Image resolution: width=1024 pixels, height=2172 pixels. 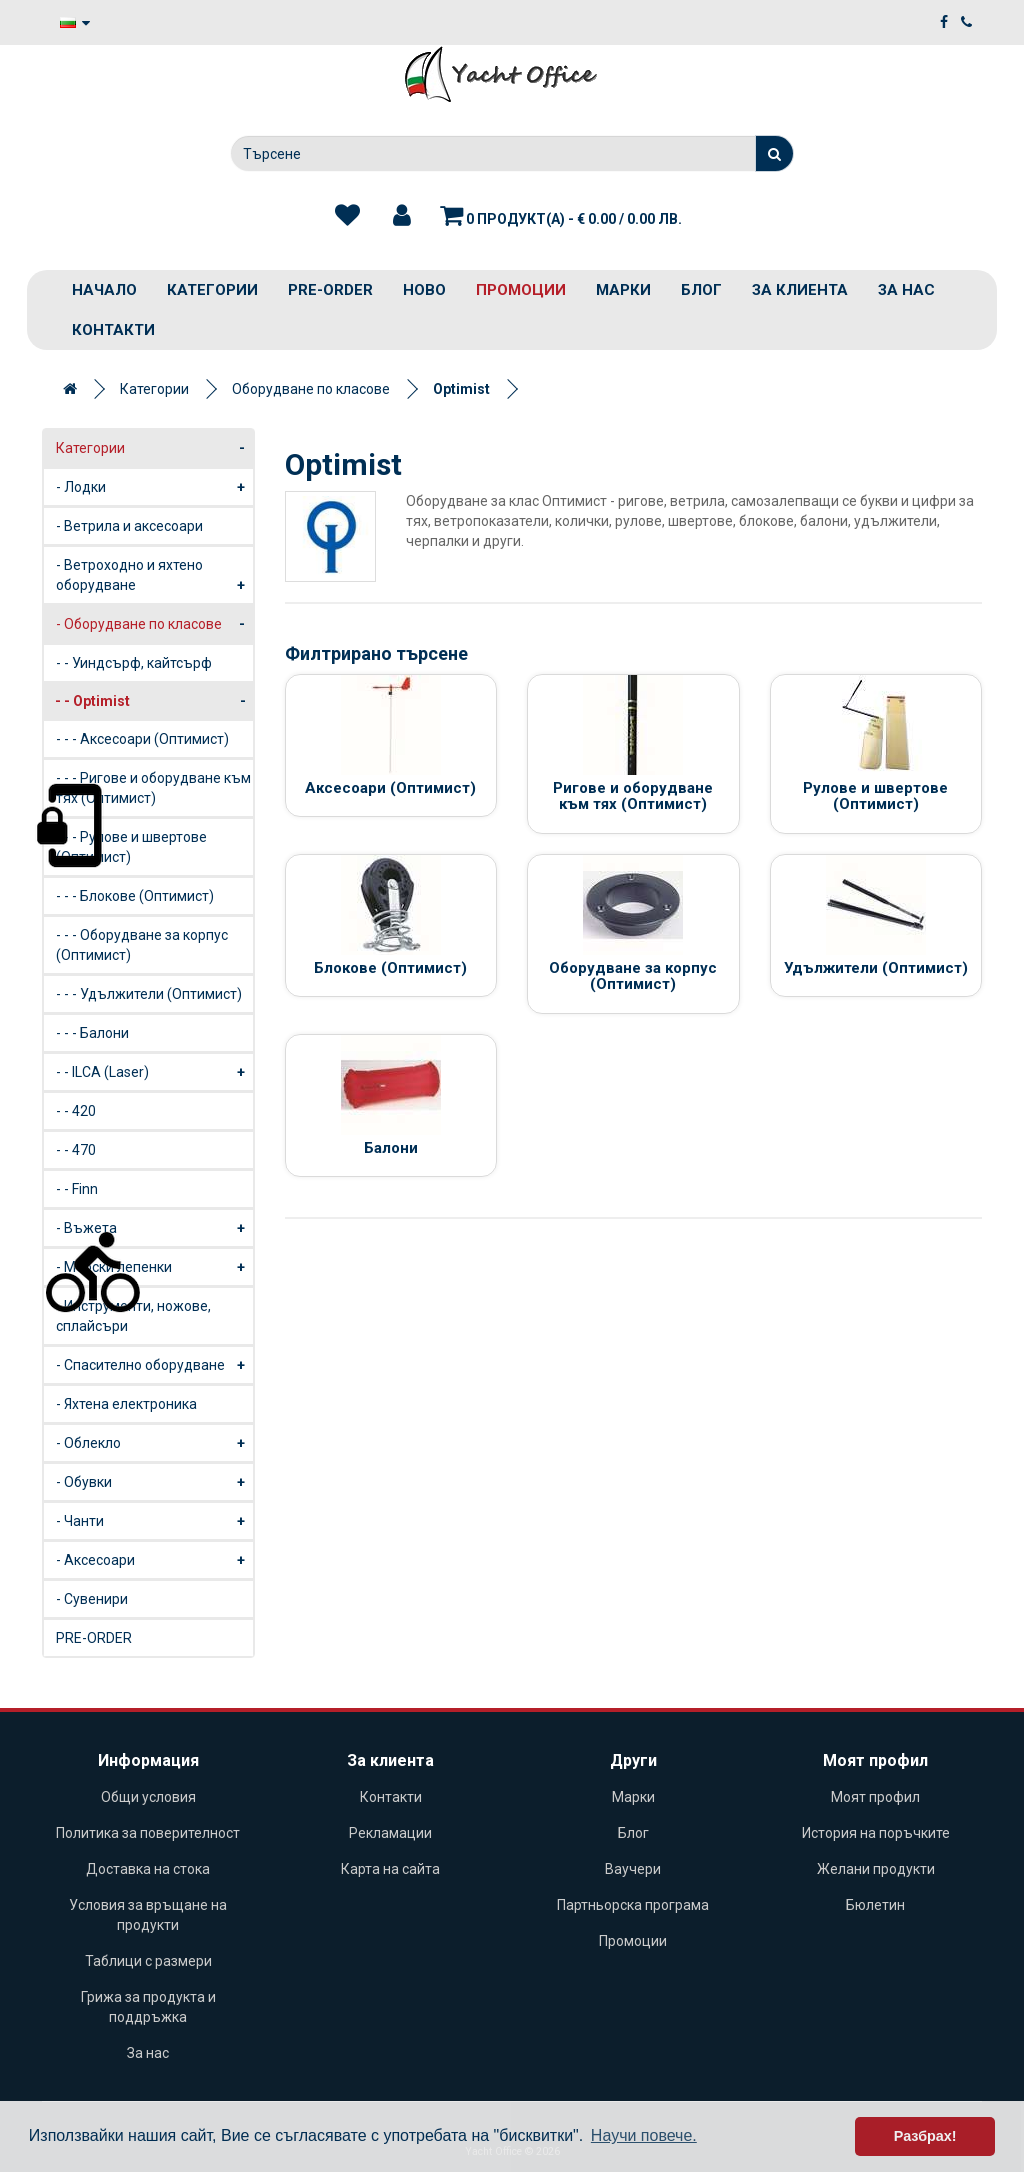 I want to click on get cycling directions, so click(x=93, y=1273).